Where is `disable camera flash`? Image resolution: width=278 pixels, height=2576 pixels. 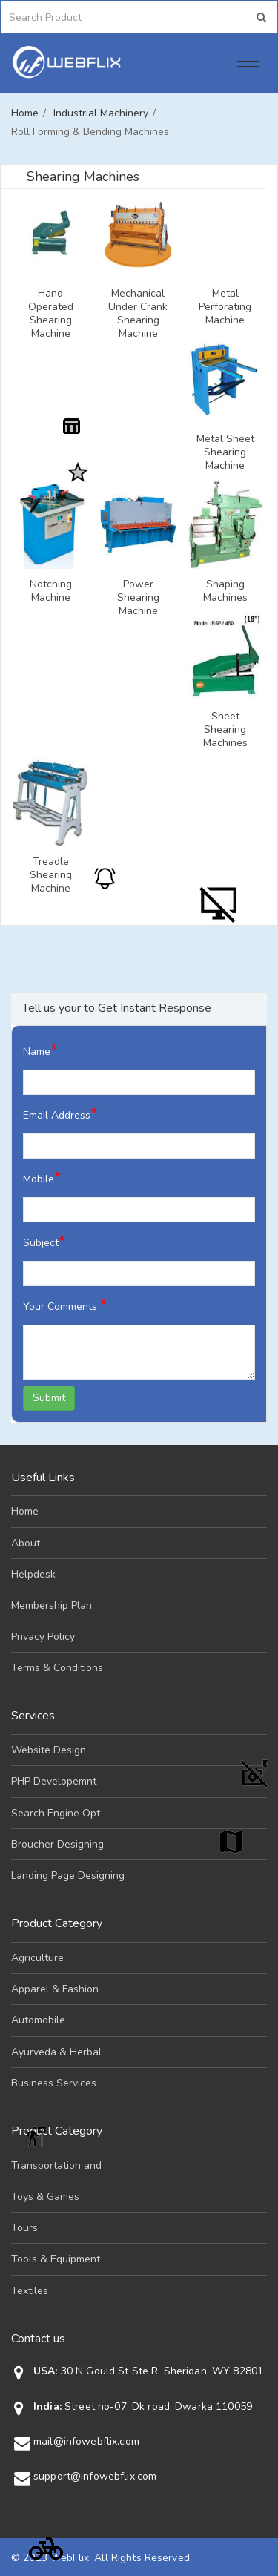
disable camera flash is located at coordinates (255, 1773).